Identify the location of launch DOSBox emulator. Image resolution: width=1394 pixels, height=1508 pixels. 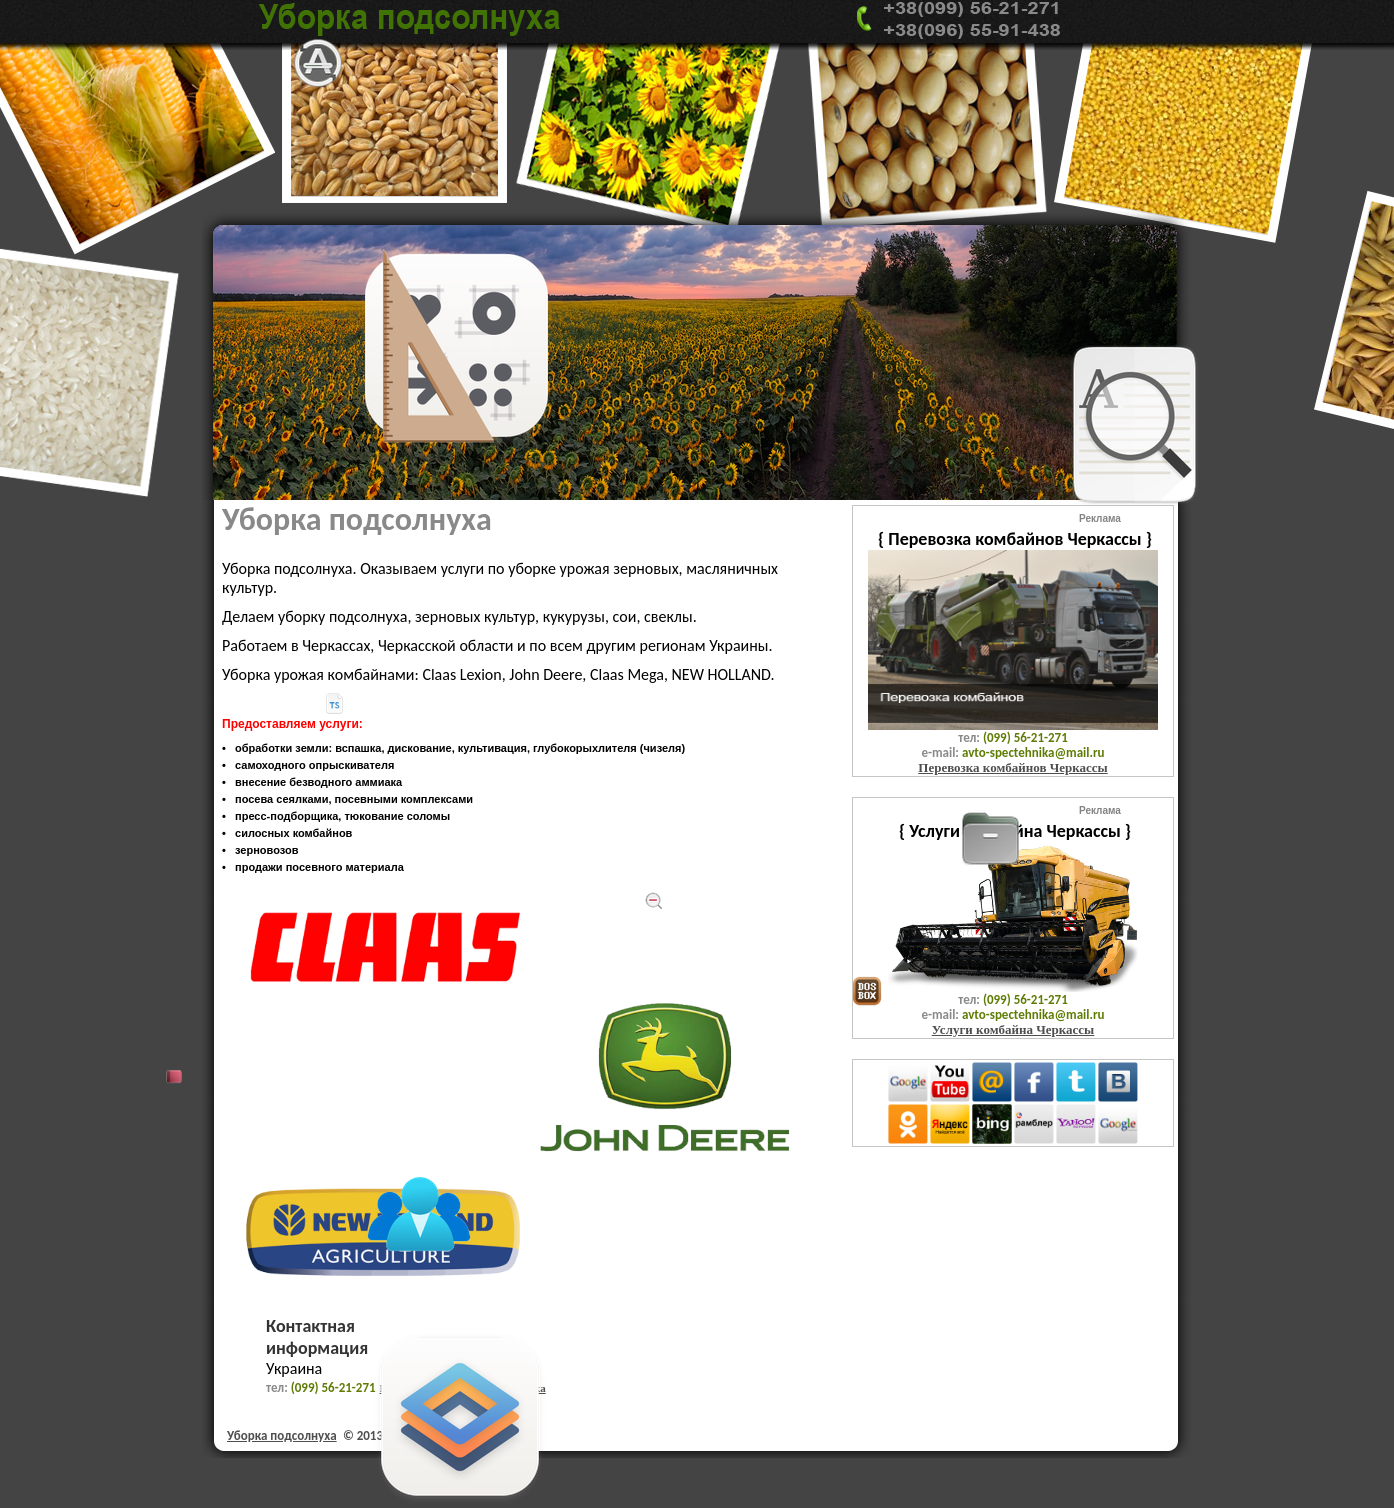
(867, 991).